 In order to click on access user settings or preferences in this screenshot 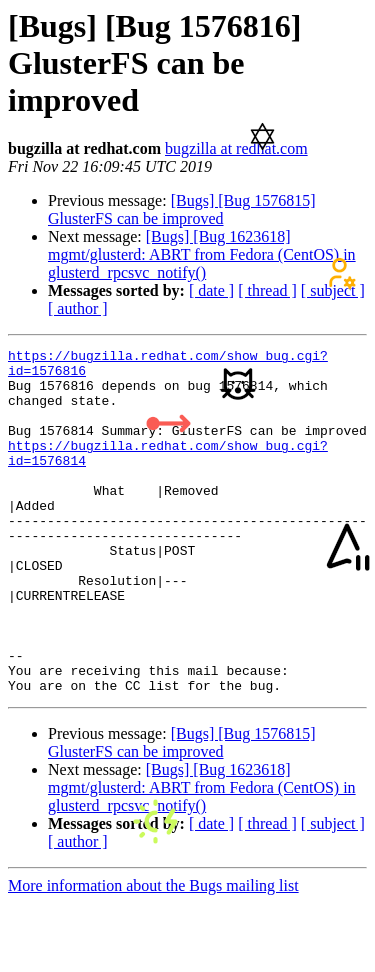, I will do `click(339, 272)`.